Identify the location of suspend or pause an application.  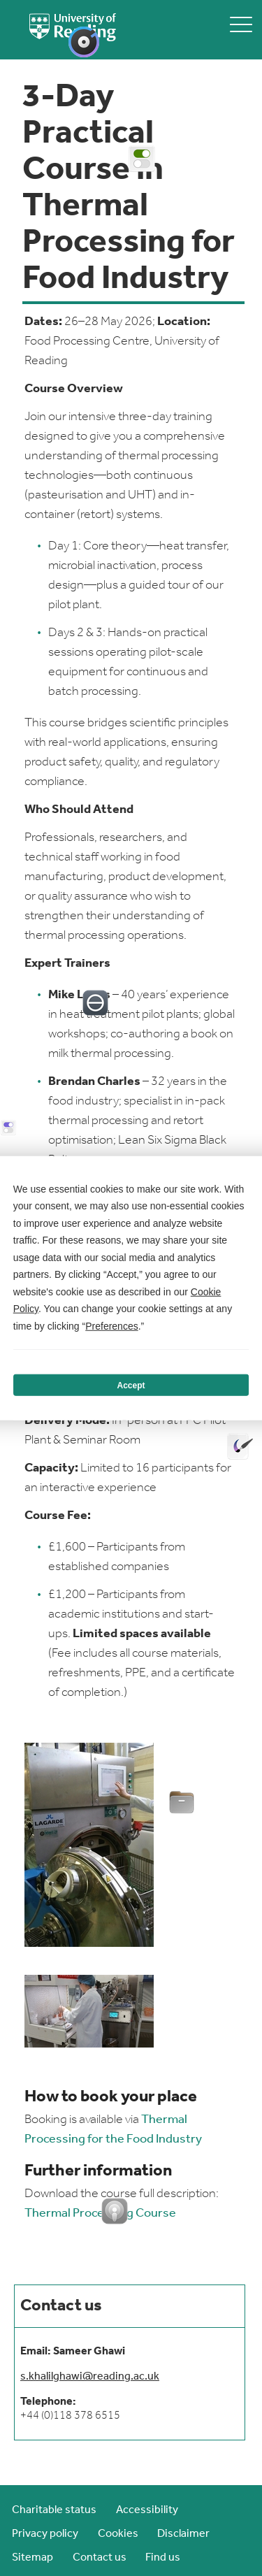
(95, 1002).